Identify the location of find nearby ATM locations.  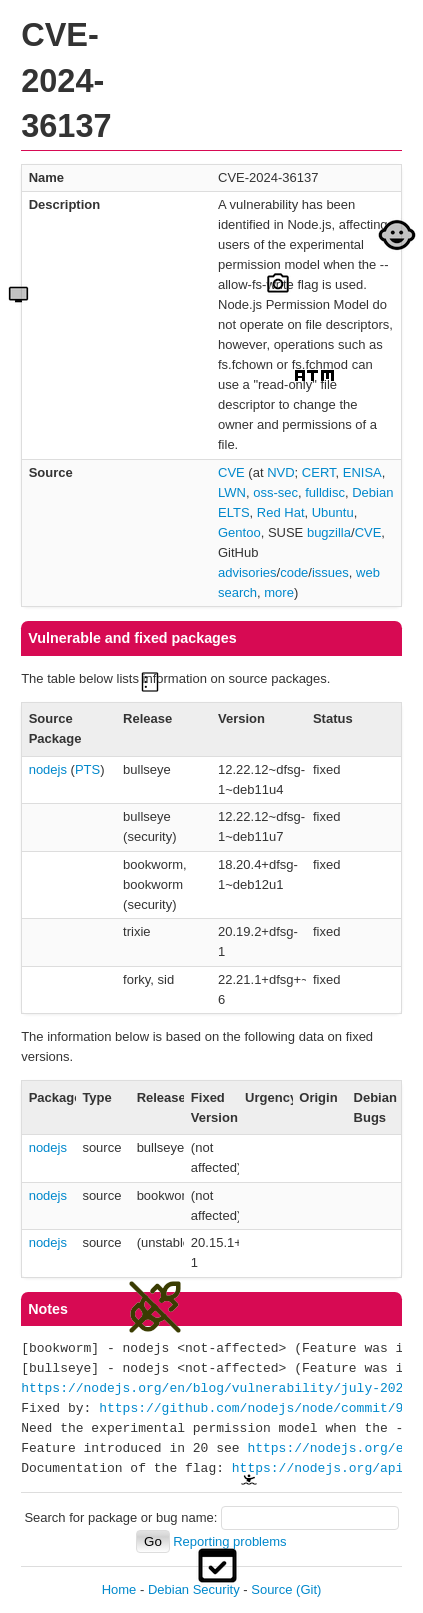
(314, 375).